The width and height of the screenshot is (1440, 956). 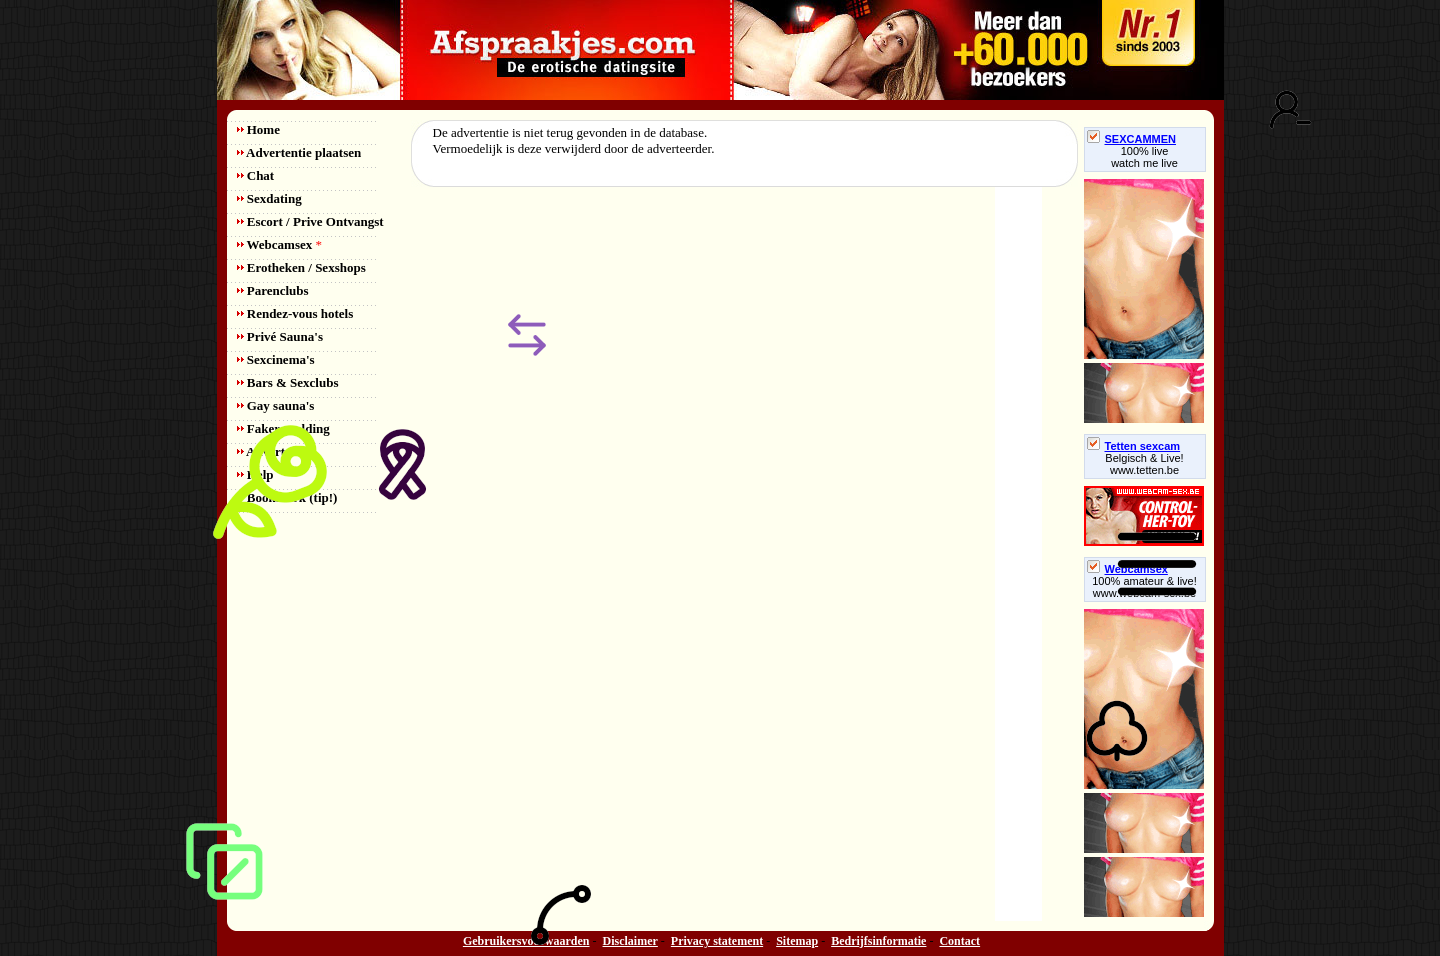 I want to click on awareness ribbon symbol for a cause or campaign, so click(x=402, y=464).